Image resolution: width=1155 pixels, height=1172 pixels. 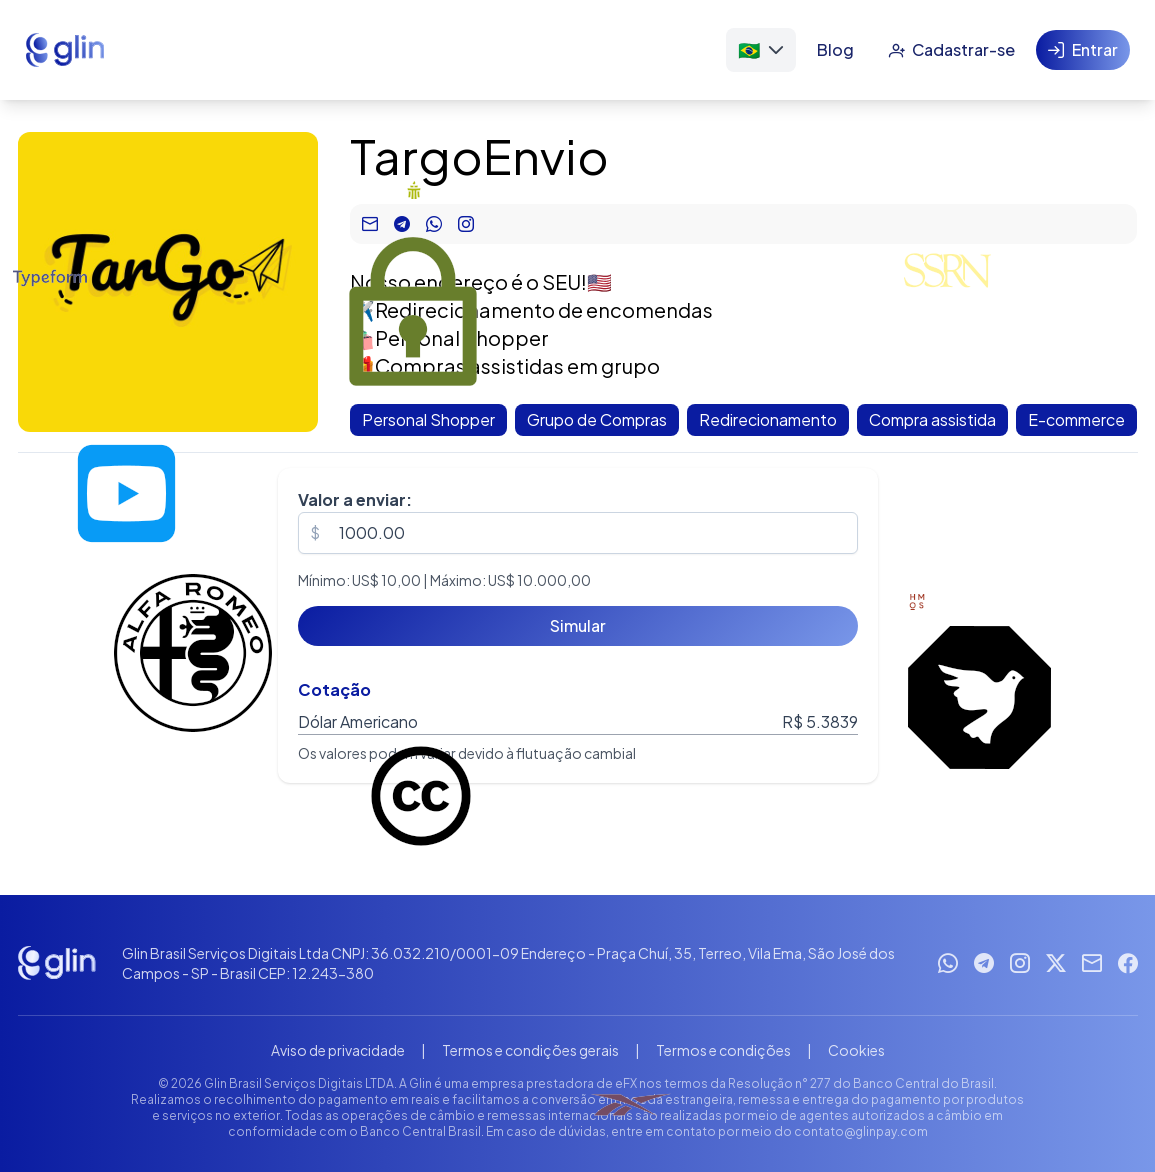 What do you see at coordinates (50, 278) in the screenshot?
I see `Typeform logo` at bounding box center [50, 278].